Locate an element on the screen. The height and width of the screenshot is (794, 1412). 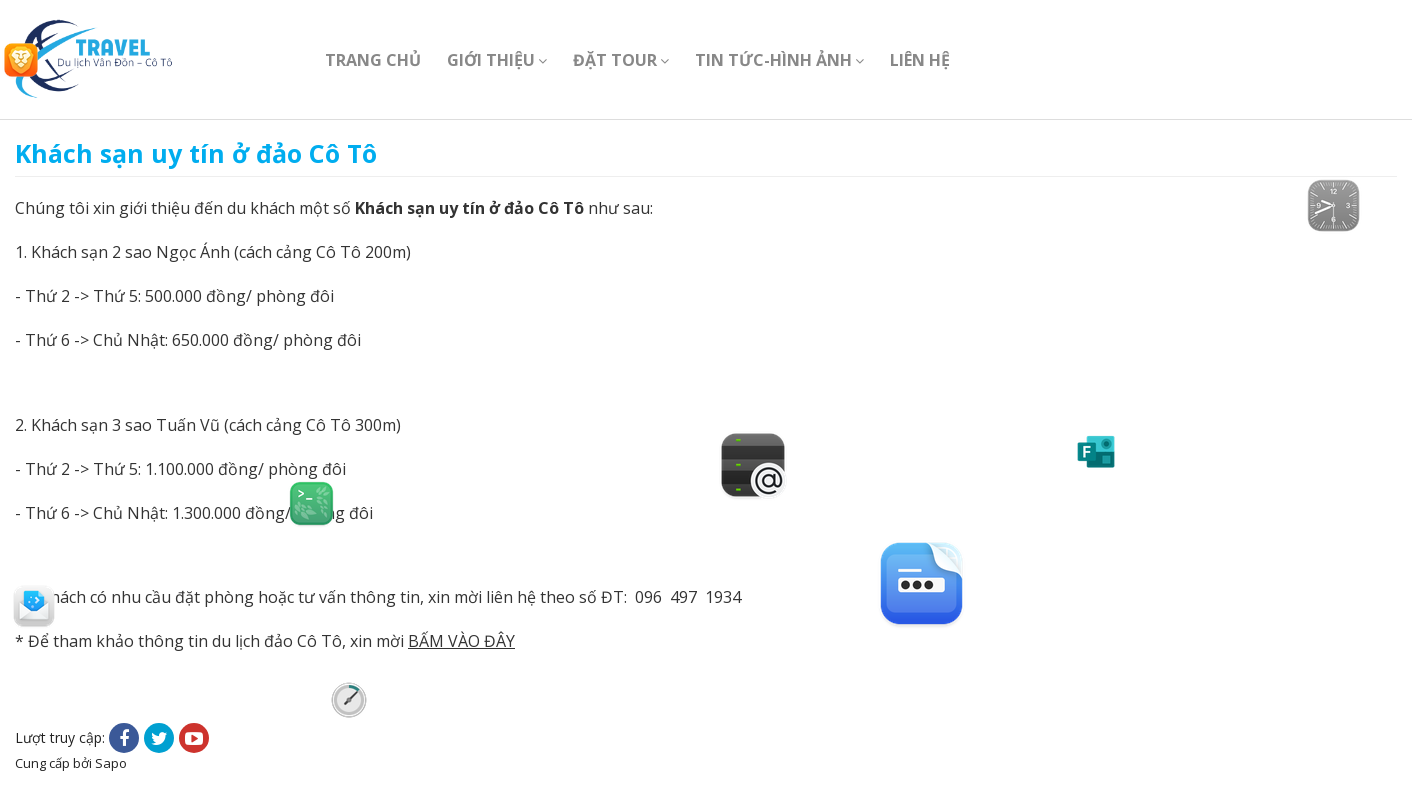
open microsoft forms app is located at coordinates (1096, 452).